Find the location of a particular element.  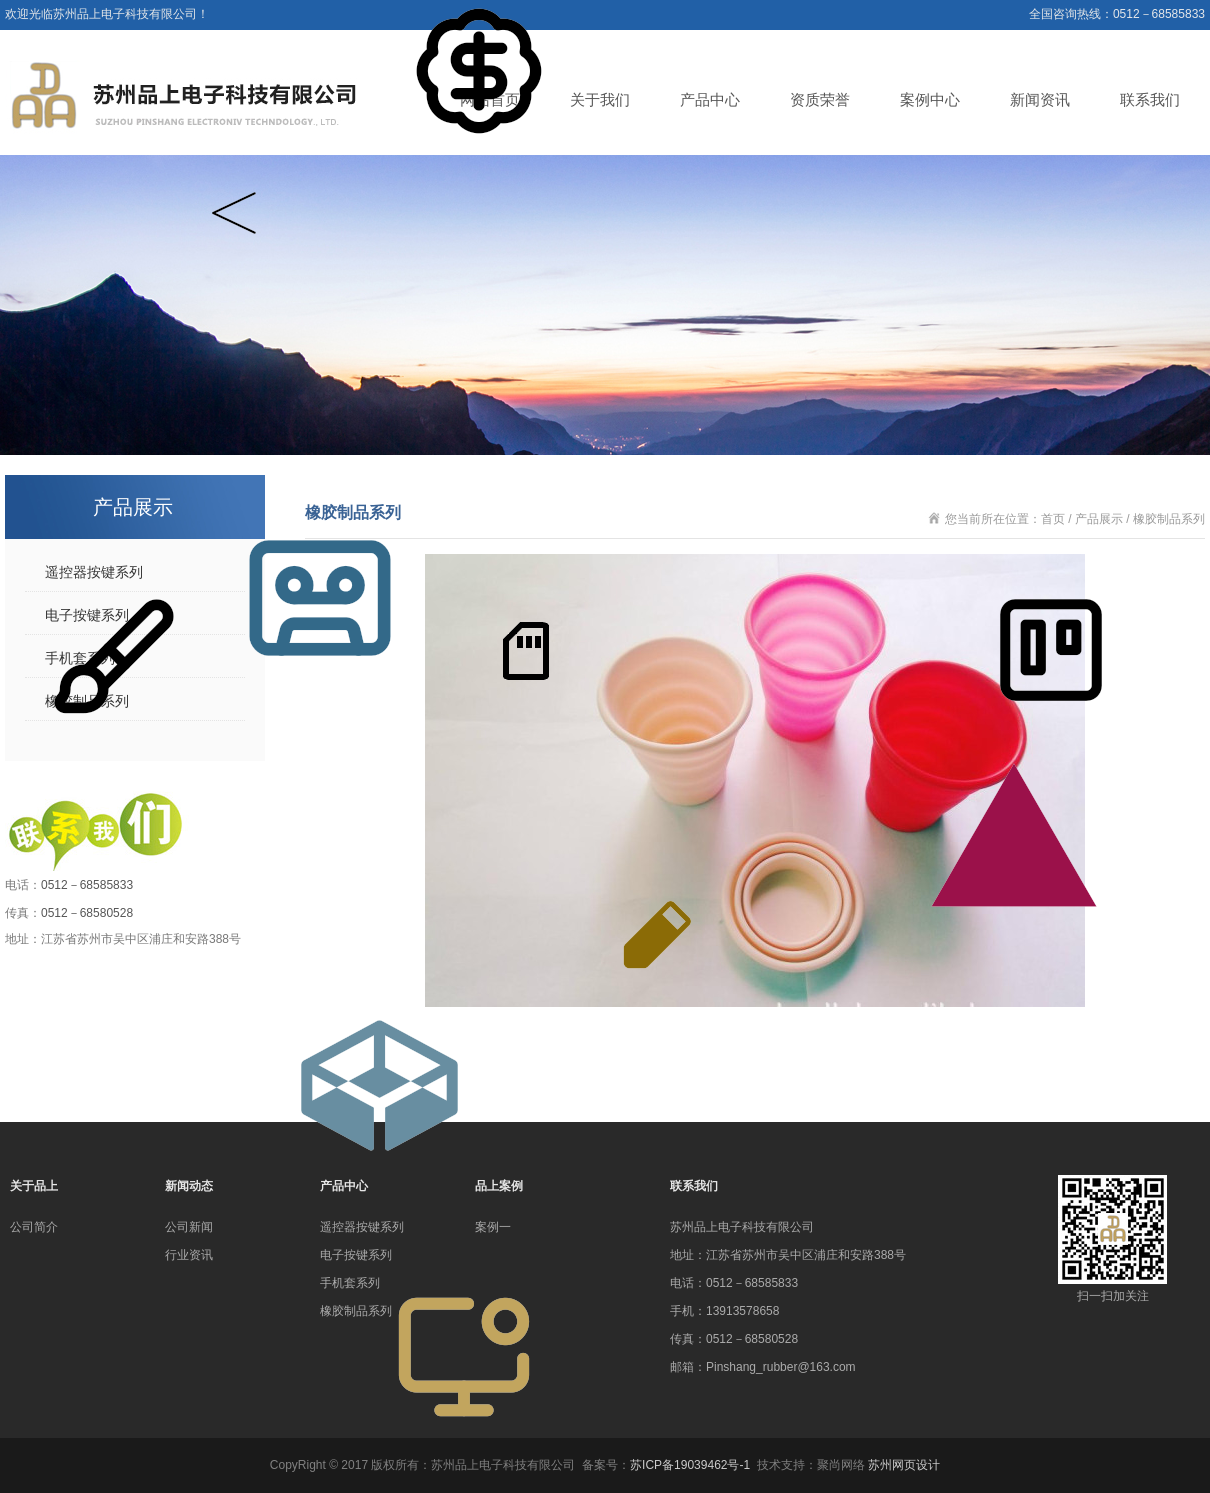

indicates active screen recording or broadcast is located at coordinates (464, 1357).